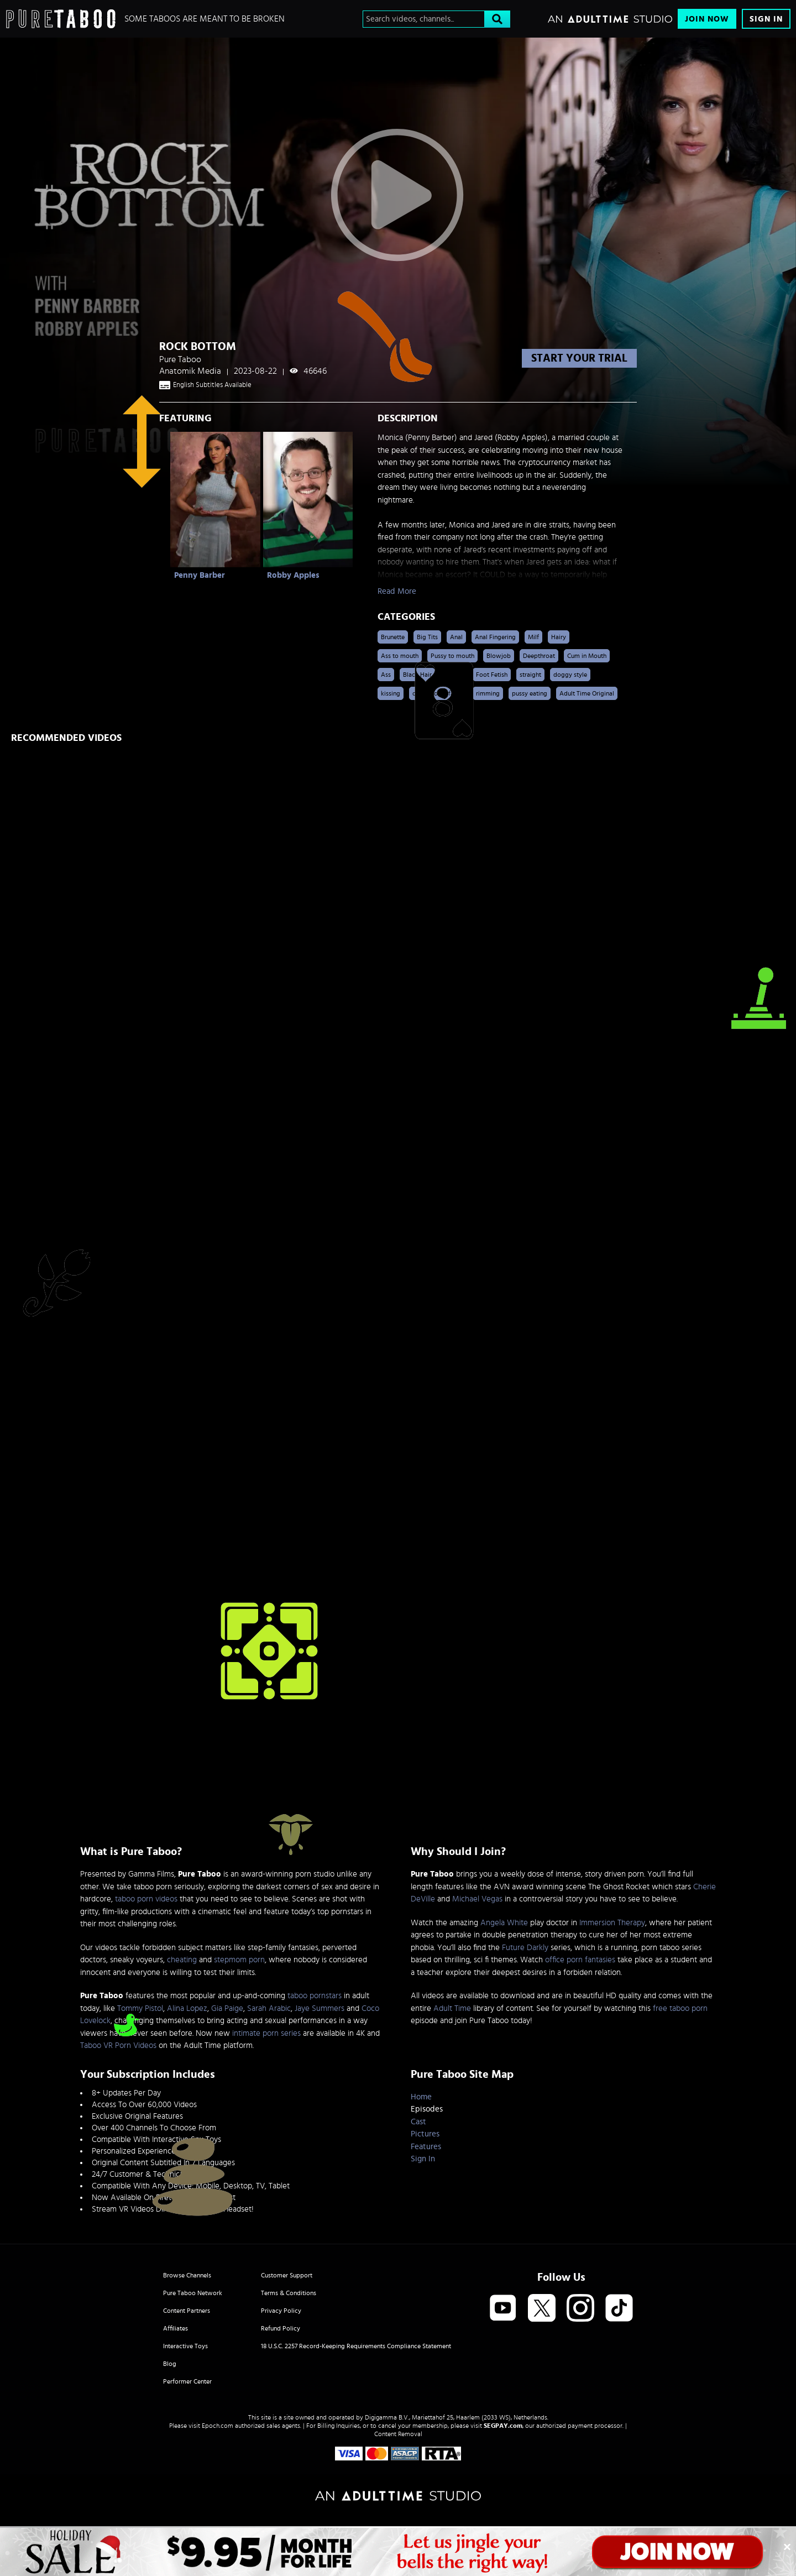 The width and height of the screenshot is (796, 2576). What do you see at coordinates (57, 1284) in the screenshot?
I see `indicates a closed or dormant plant in a gardening game` at bounding box center [57, 1284].